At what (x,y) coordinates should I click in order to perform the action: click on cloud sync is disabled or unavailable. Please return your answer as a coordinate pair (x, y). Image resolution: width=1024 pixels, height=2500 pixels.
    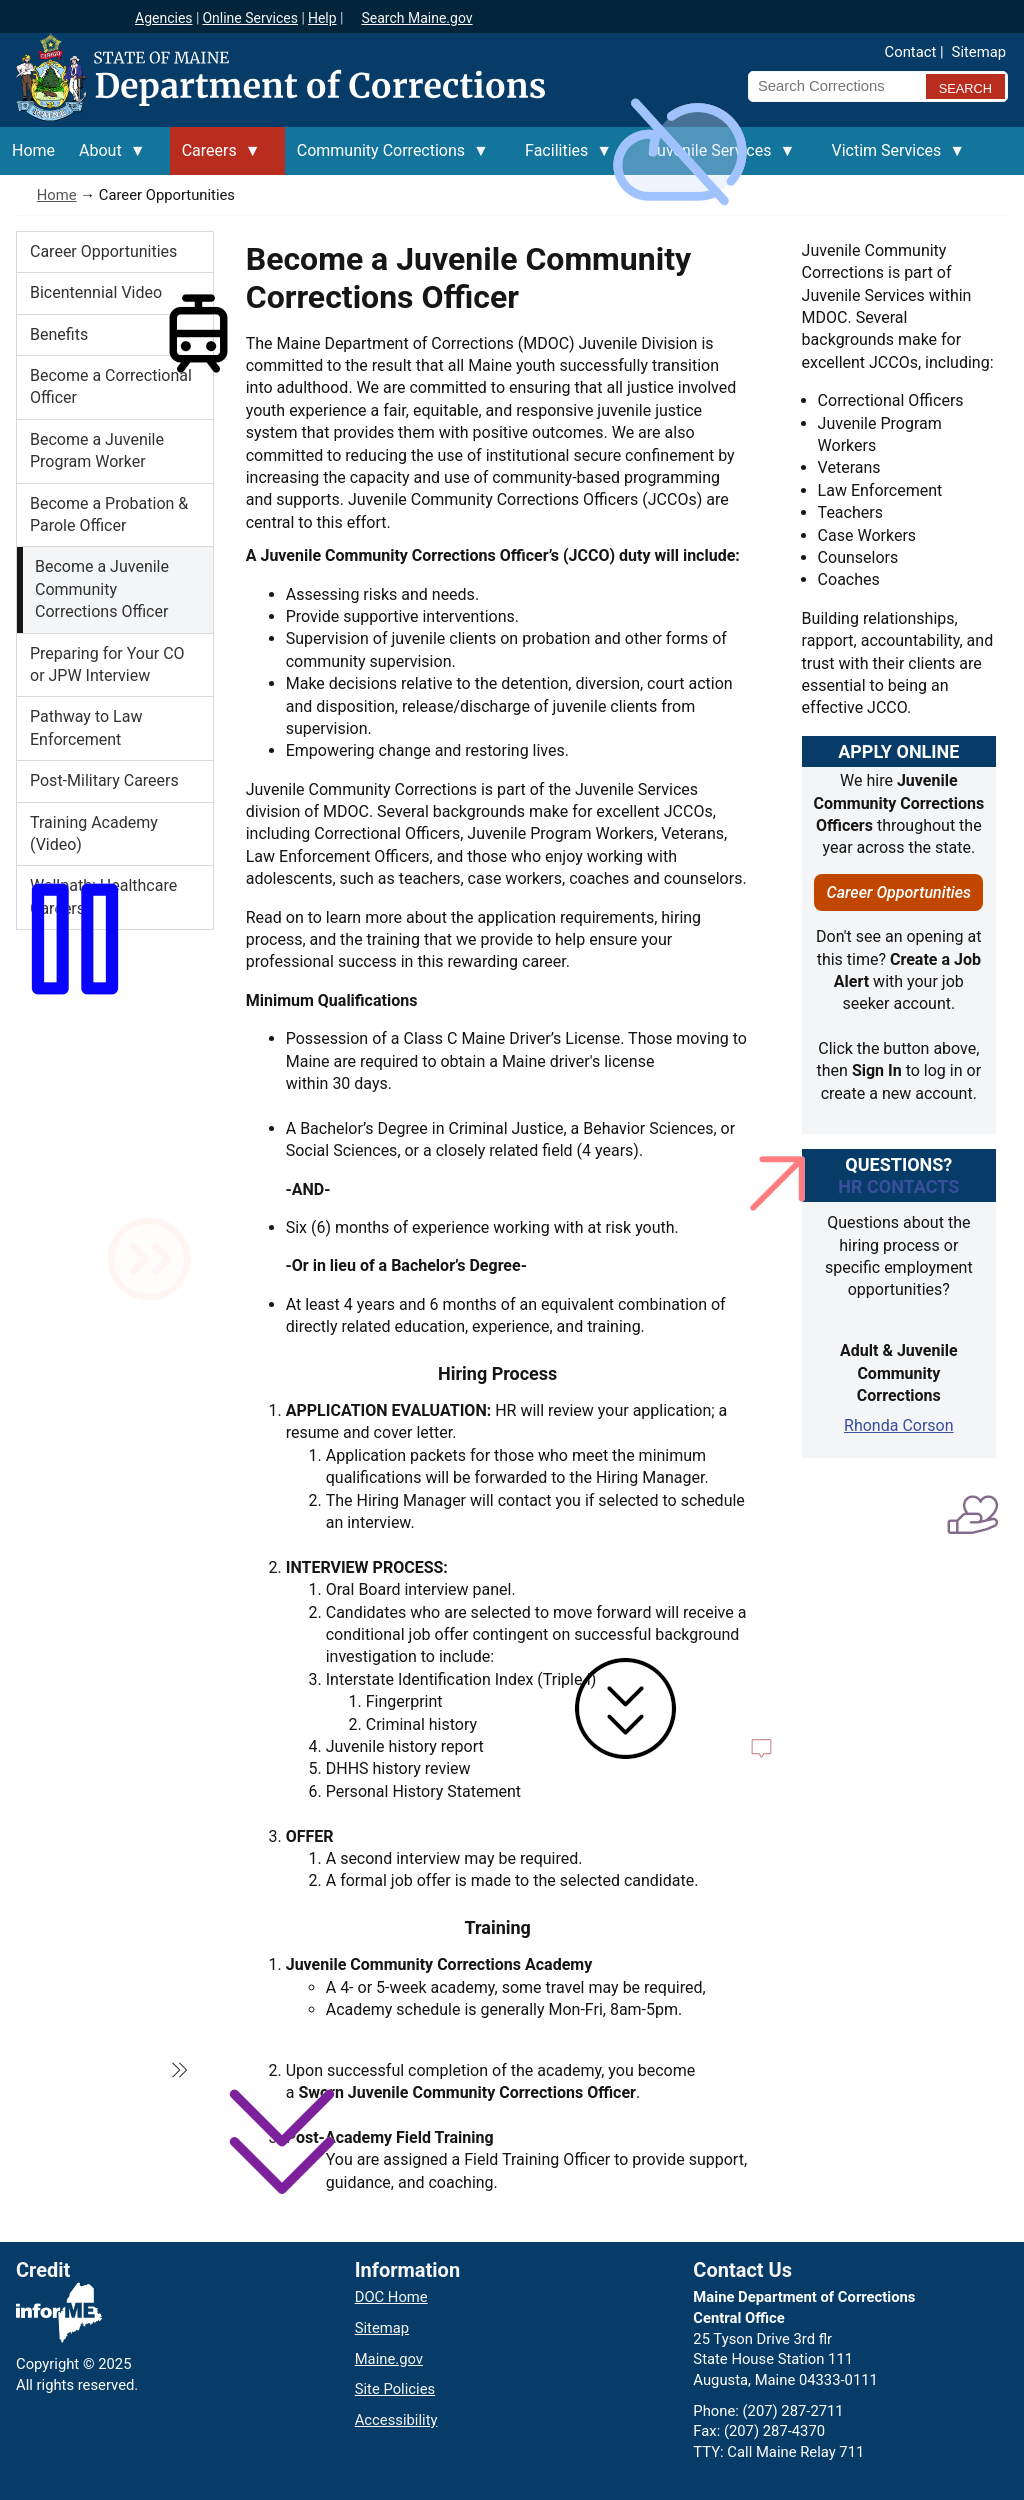
    Looking at the image, I should click on (680, 152).